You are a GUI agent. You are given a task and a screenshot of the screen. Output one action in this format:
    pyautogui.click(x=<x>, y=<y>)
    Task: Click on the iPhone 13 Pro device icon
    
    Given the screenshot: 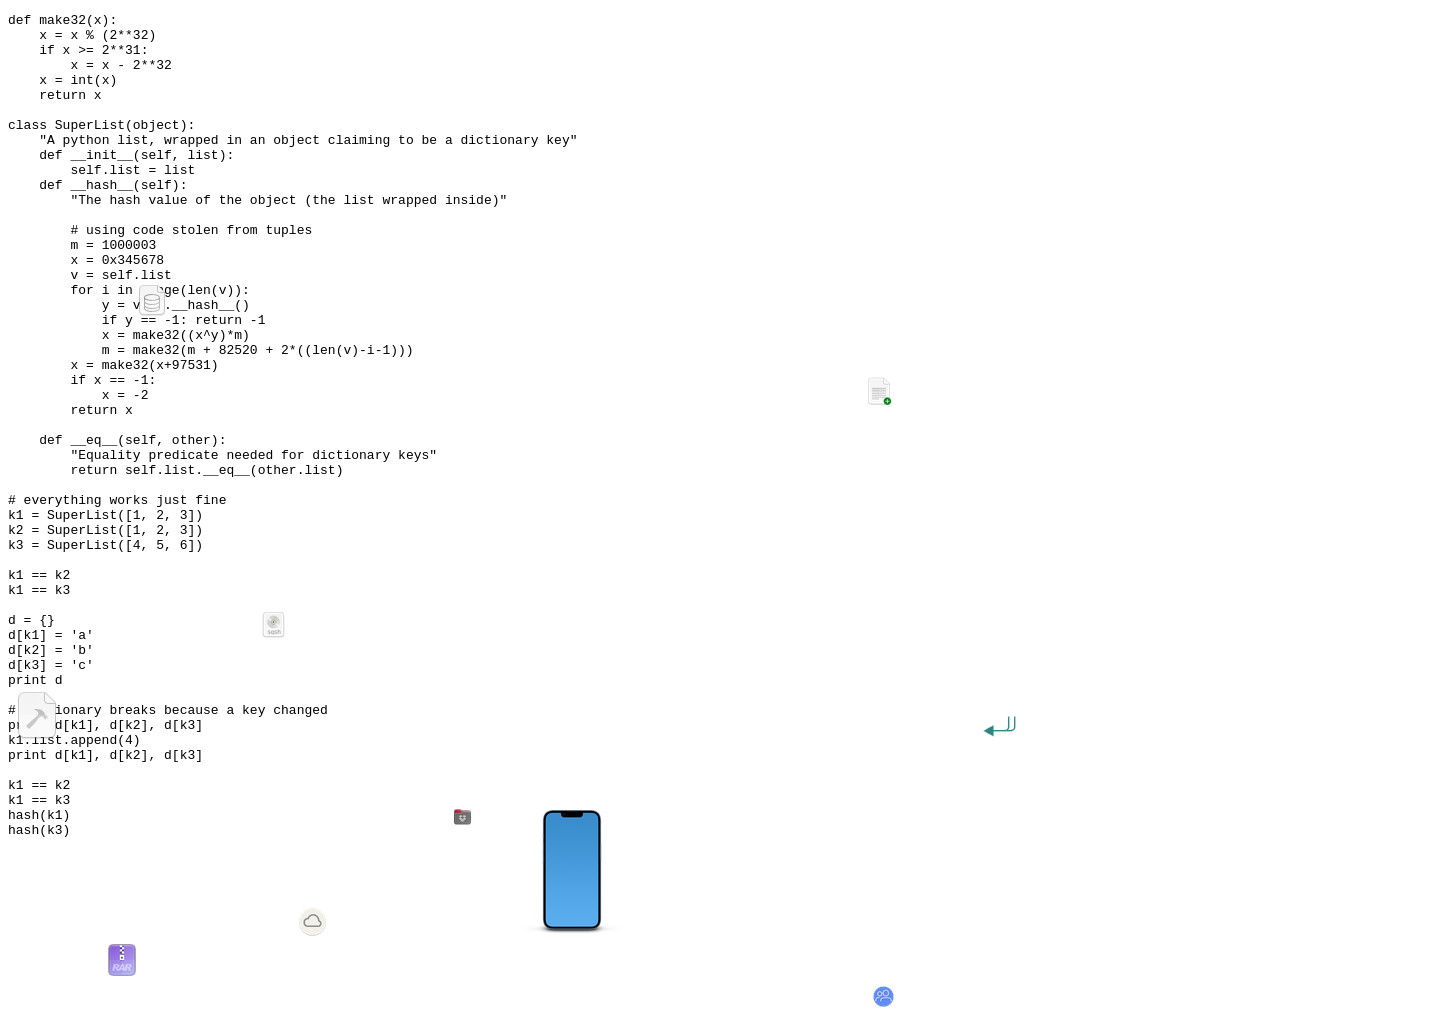 What is the action you would take?
    pyautogui.click(x=572, y=872)
    